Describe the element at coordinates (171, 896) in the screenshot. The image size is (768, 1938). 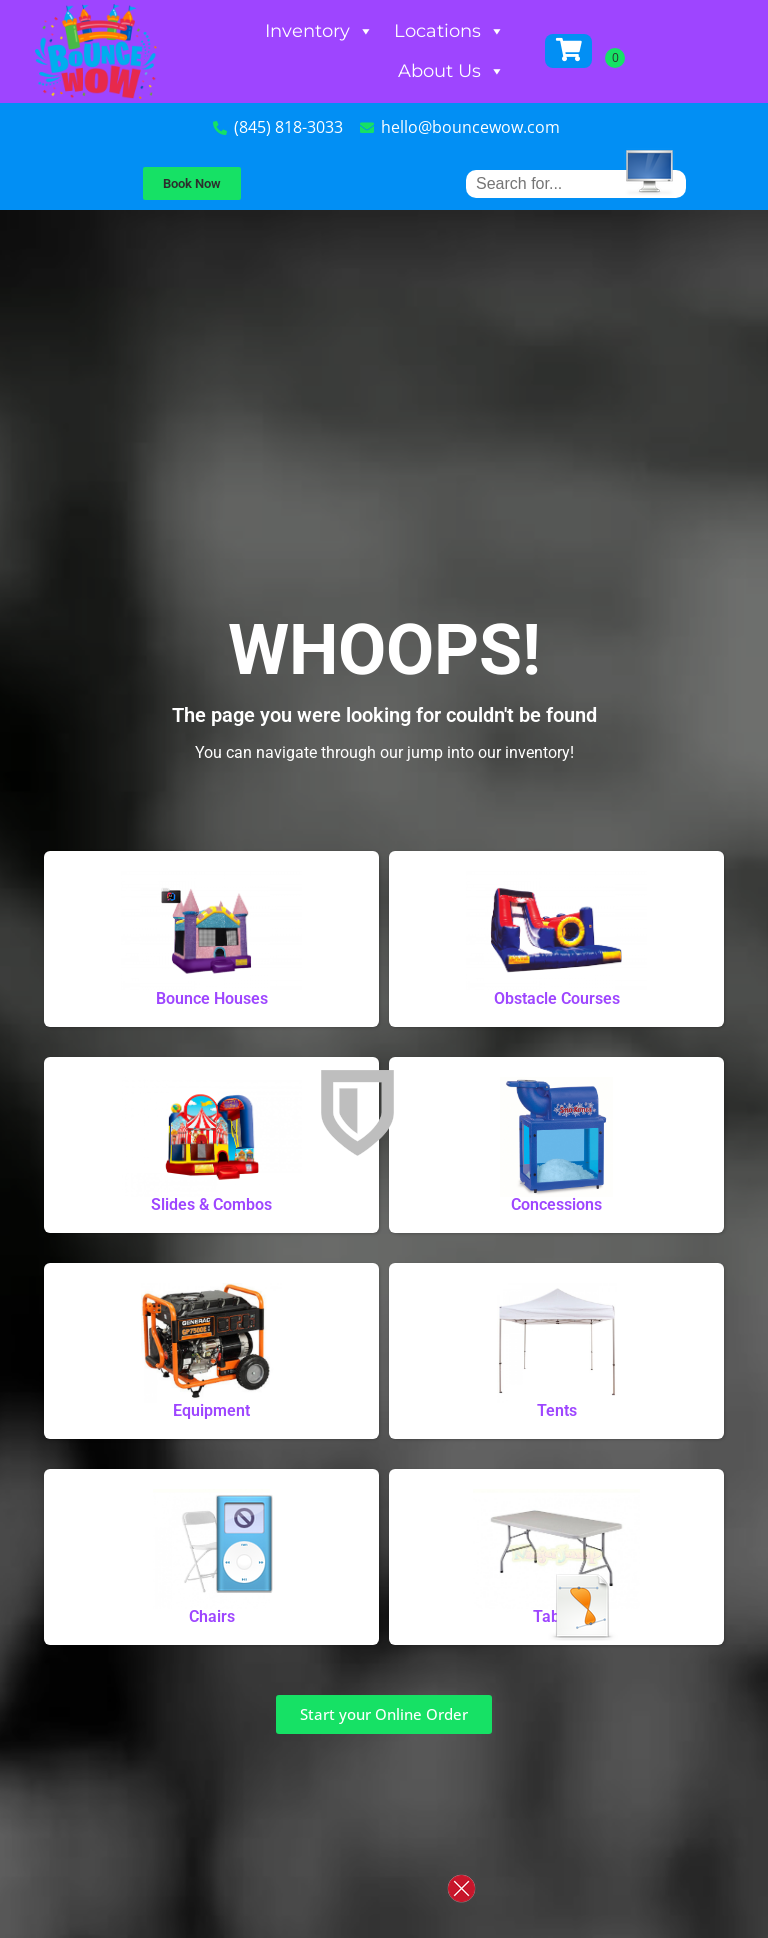
I see `open folder containing IntelliJ IDEA projects` at that location.